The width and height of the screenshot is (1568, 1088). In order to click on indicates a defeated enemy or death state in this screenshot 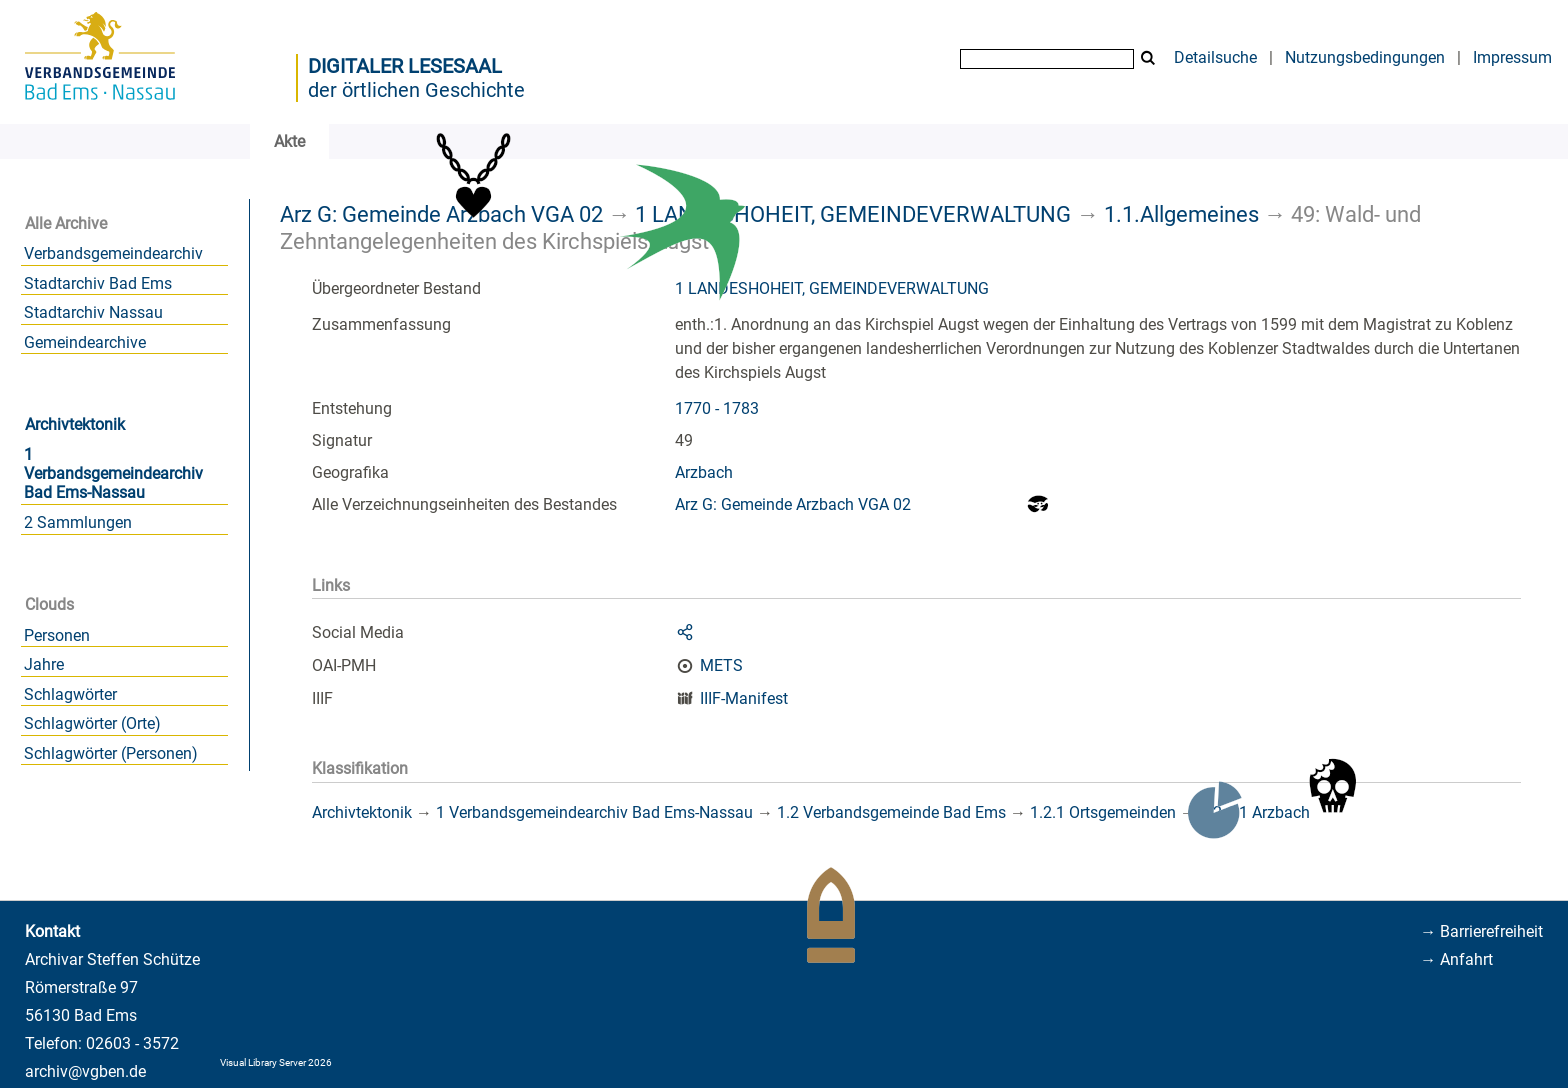, I will do `click(1332, 786)`.